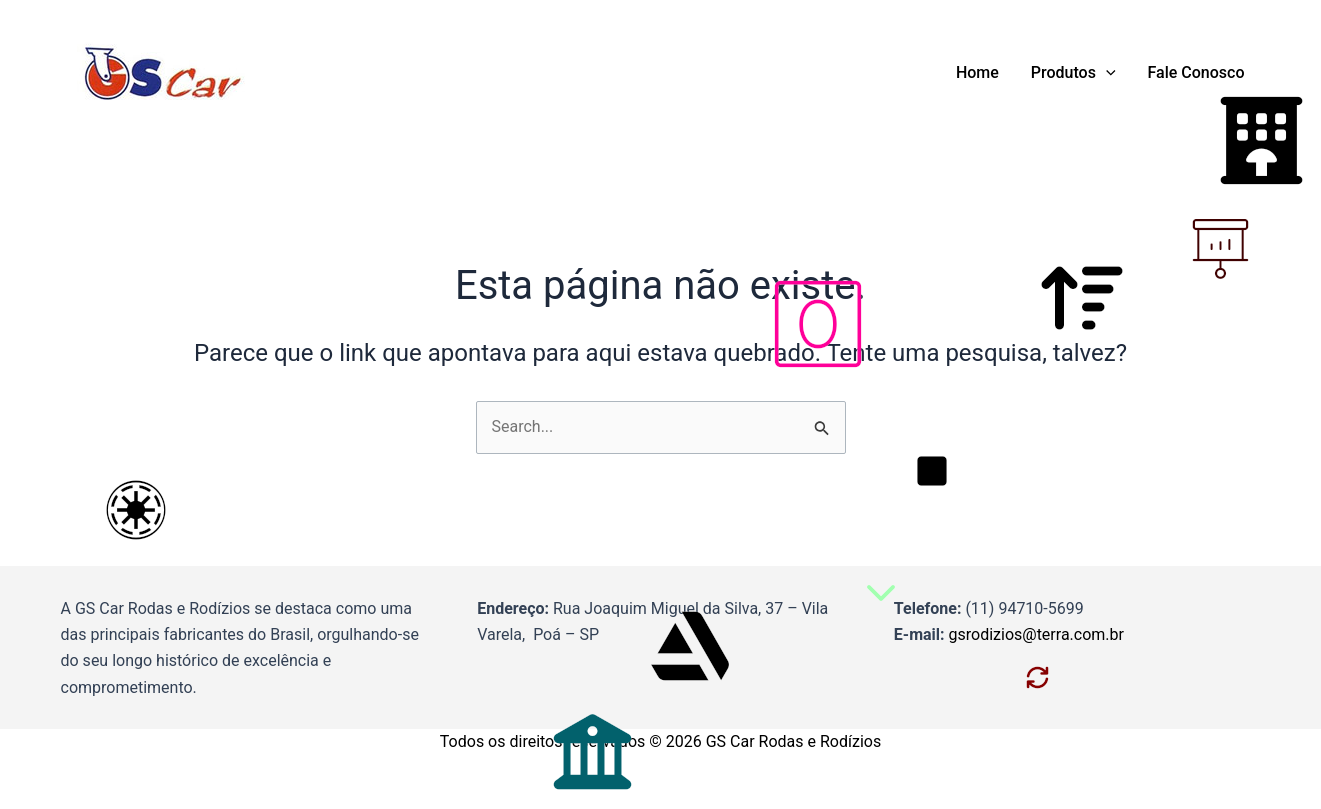 The width and height of the screenshot is (1321, 809). What do you see at coordinates (1082, 298) in the screenshot?
I see `sort list in ascending order` at bounding box center [1082, 298].